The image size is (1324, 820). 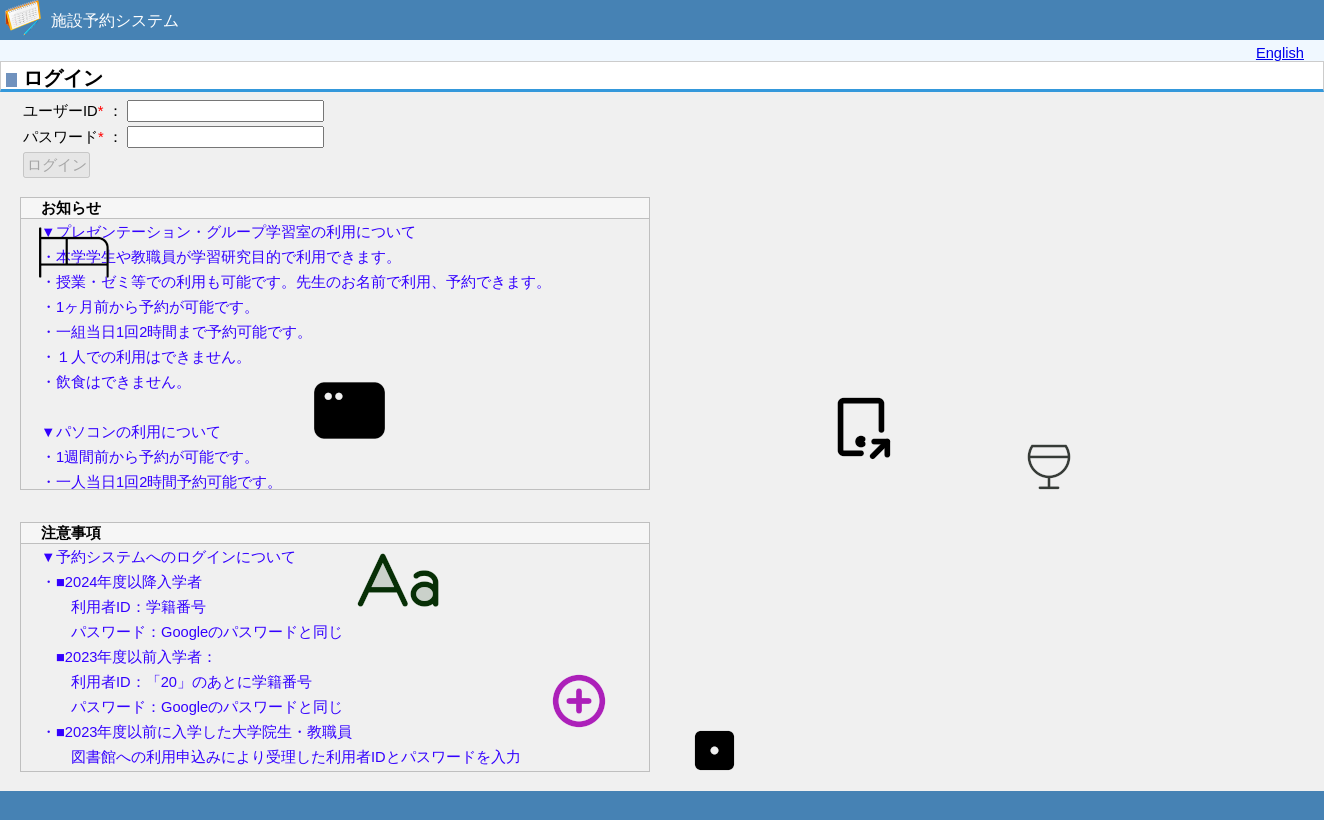 I want to click on share content from tablet to another device, so click(x=861, y=427).